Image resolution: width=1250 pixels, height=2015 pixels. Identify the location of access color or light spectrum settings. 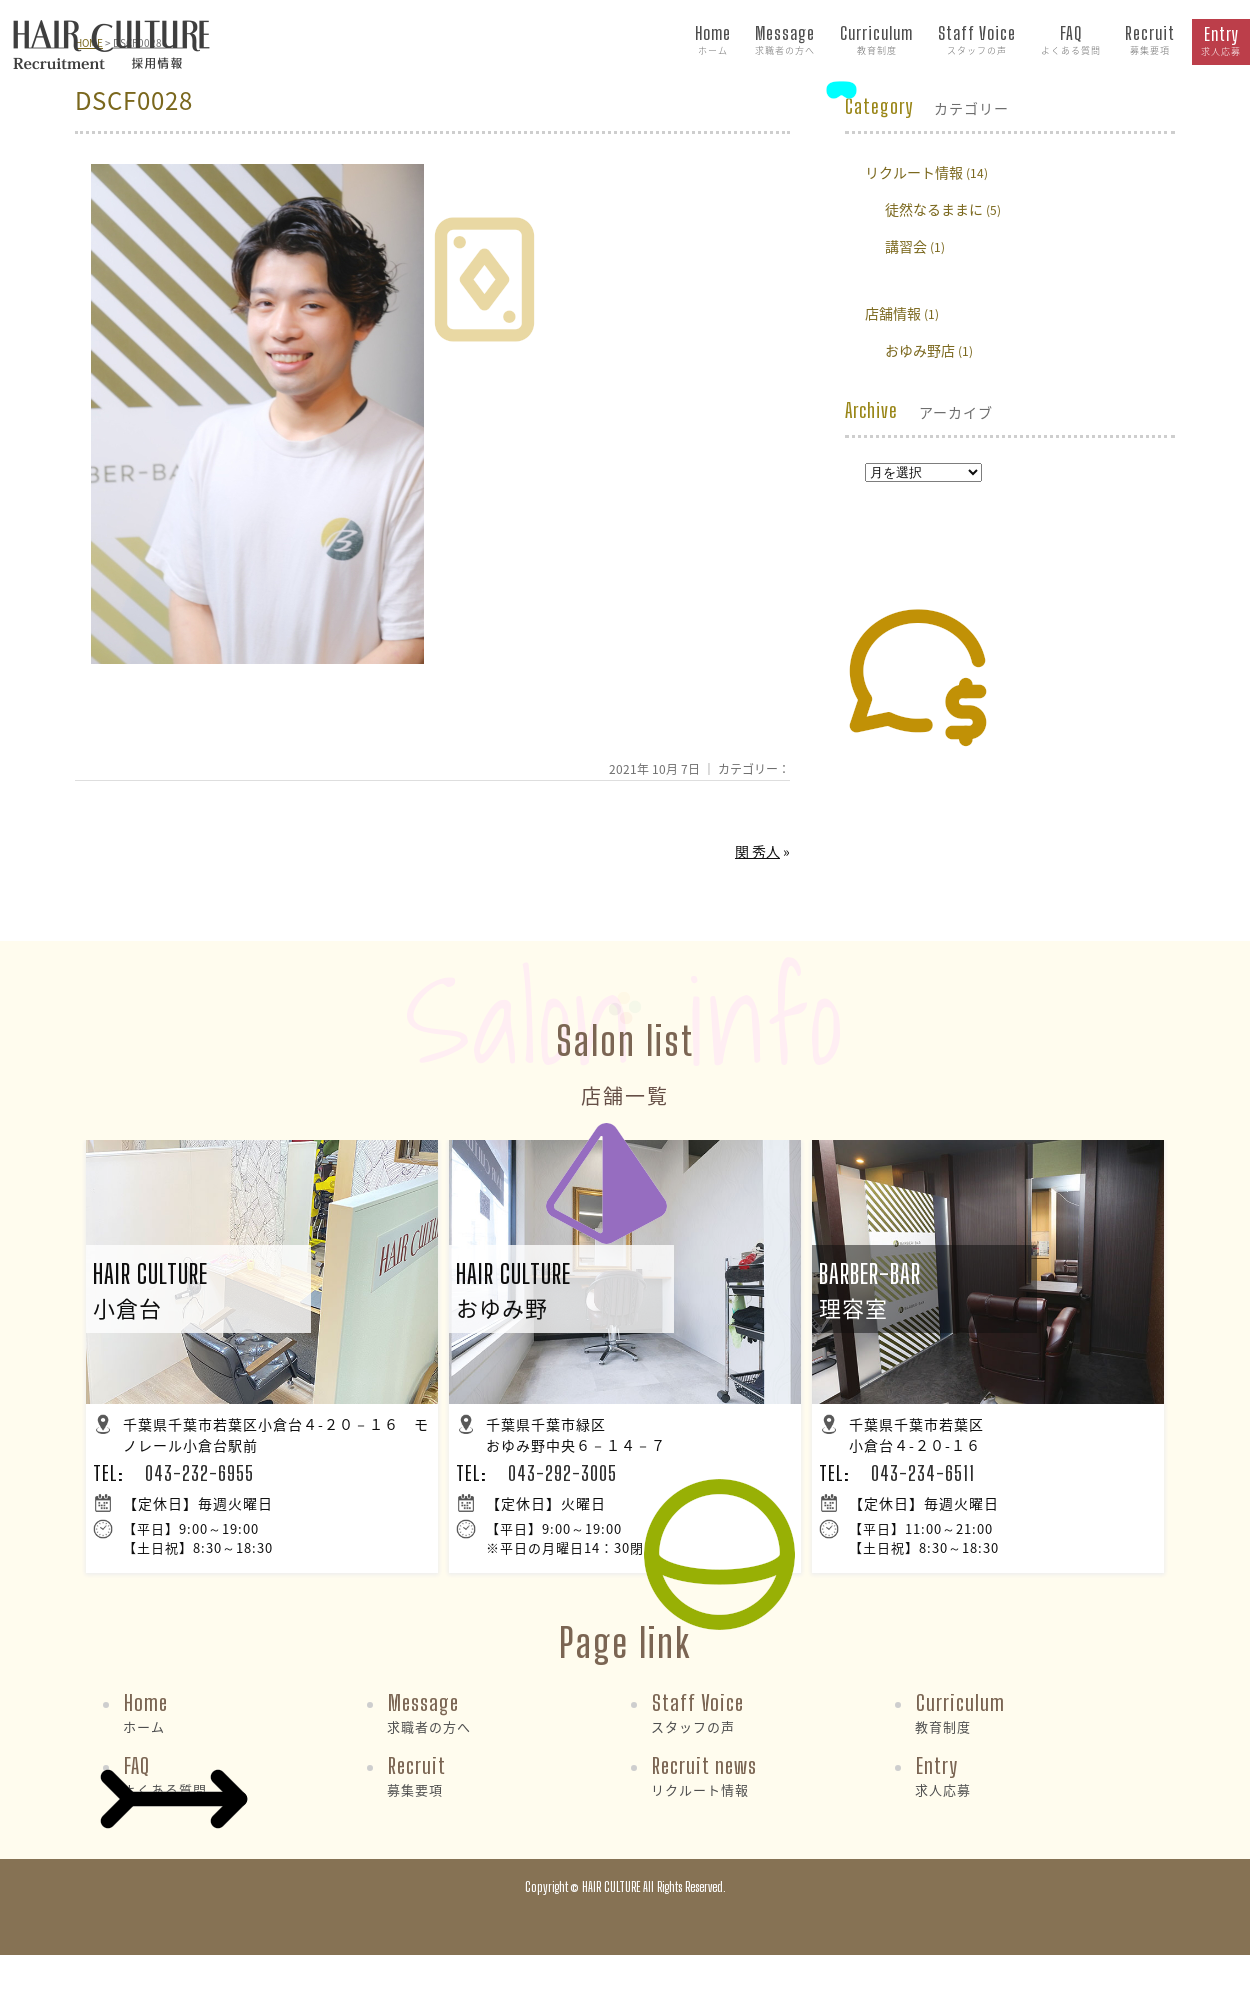
(606, 1183).